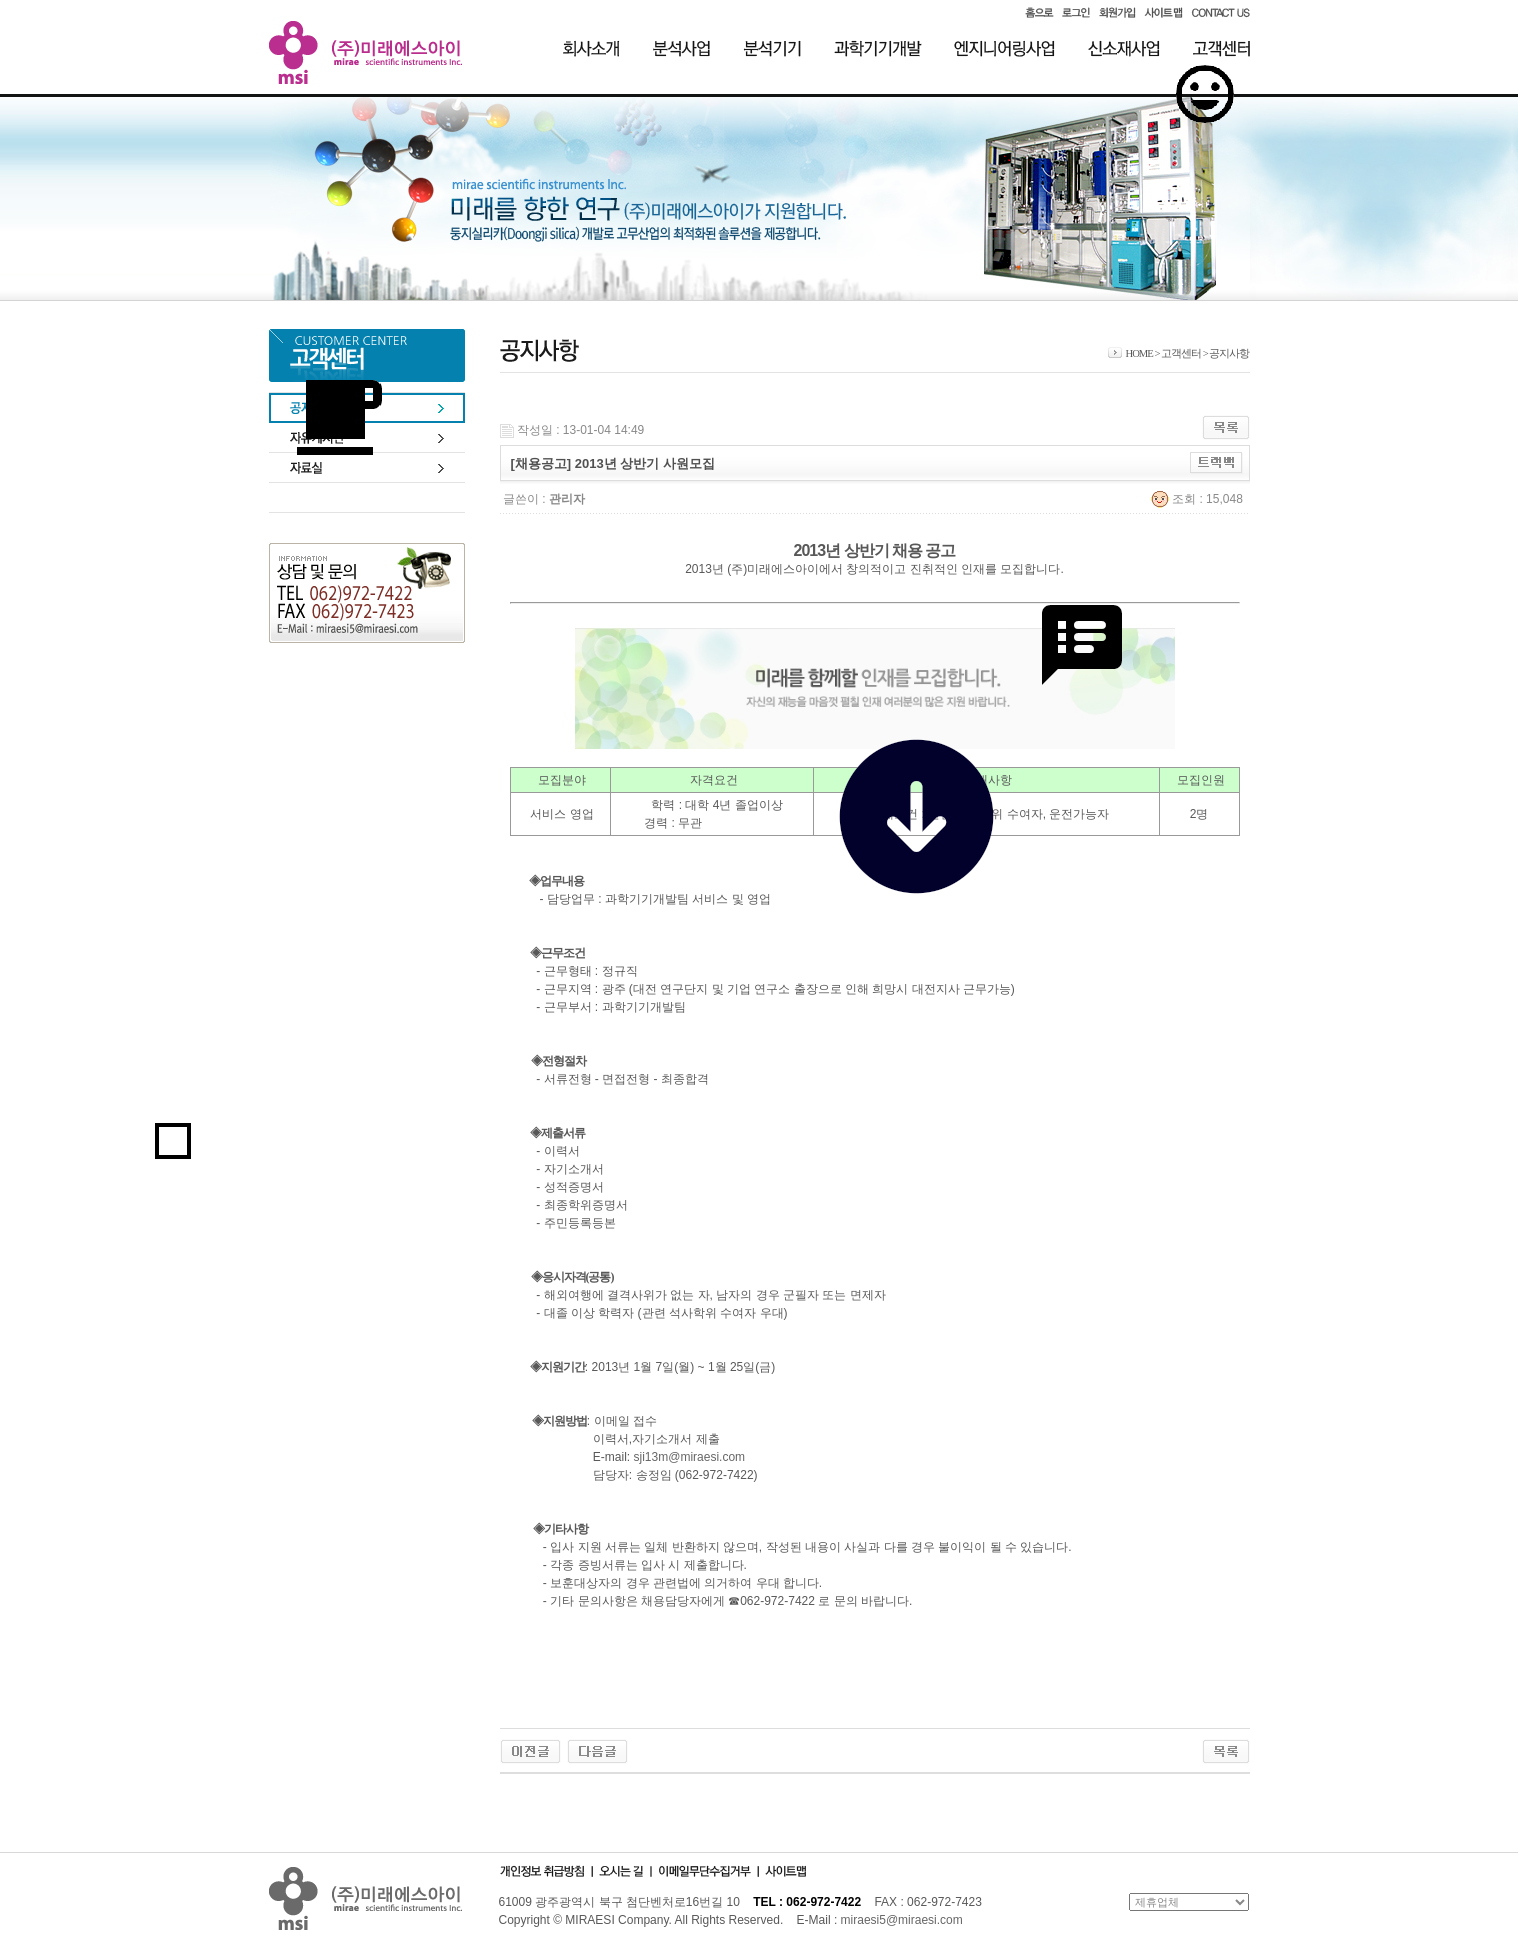  I want to click on download file or content, so click(916, 816).